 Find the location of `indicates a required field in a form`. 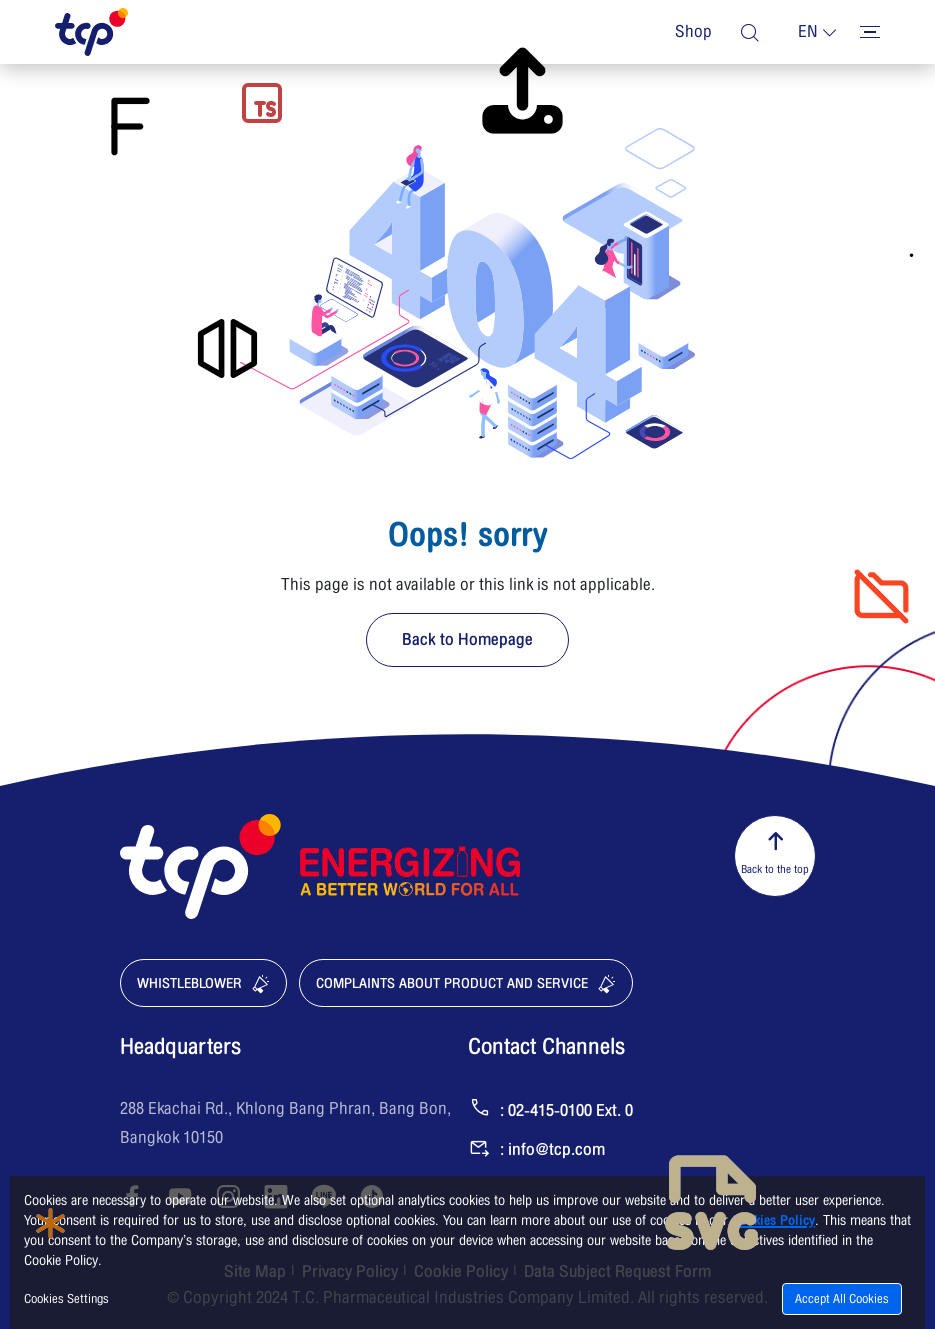

indicates a required field in a form is located at coordinates (50, 1223).